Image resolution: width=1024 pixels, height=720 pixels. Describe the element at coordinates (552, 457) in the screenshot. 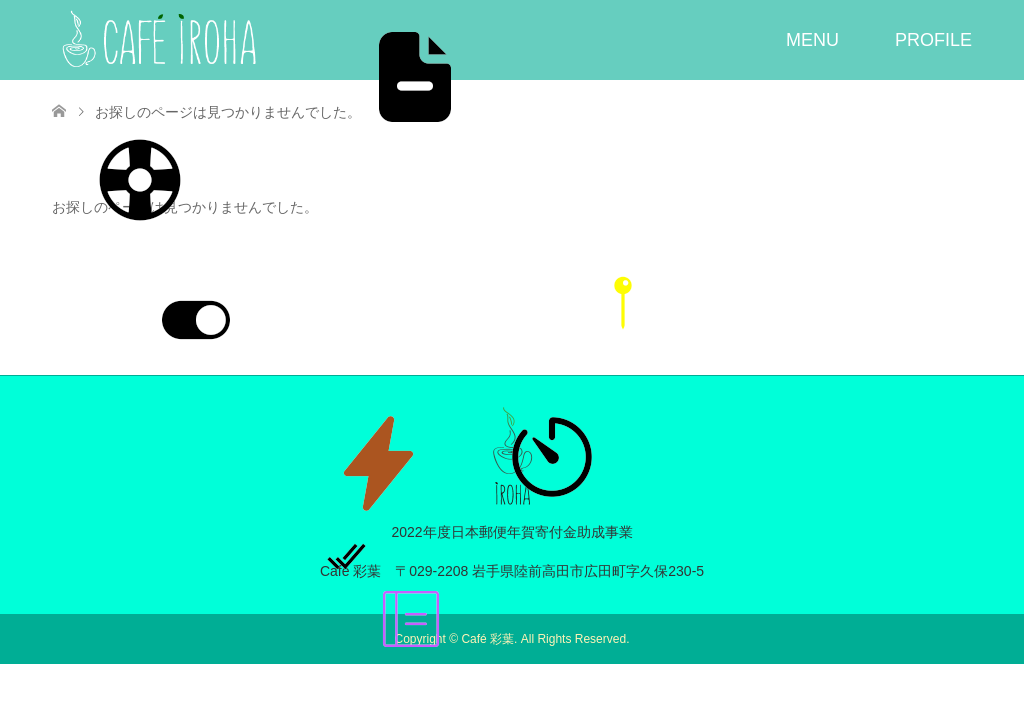

I see `set a countdown timer` at that location.